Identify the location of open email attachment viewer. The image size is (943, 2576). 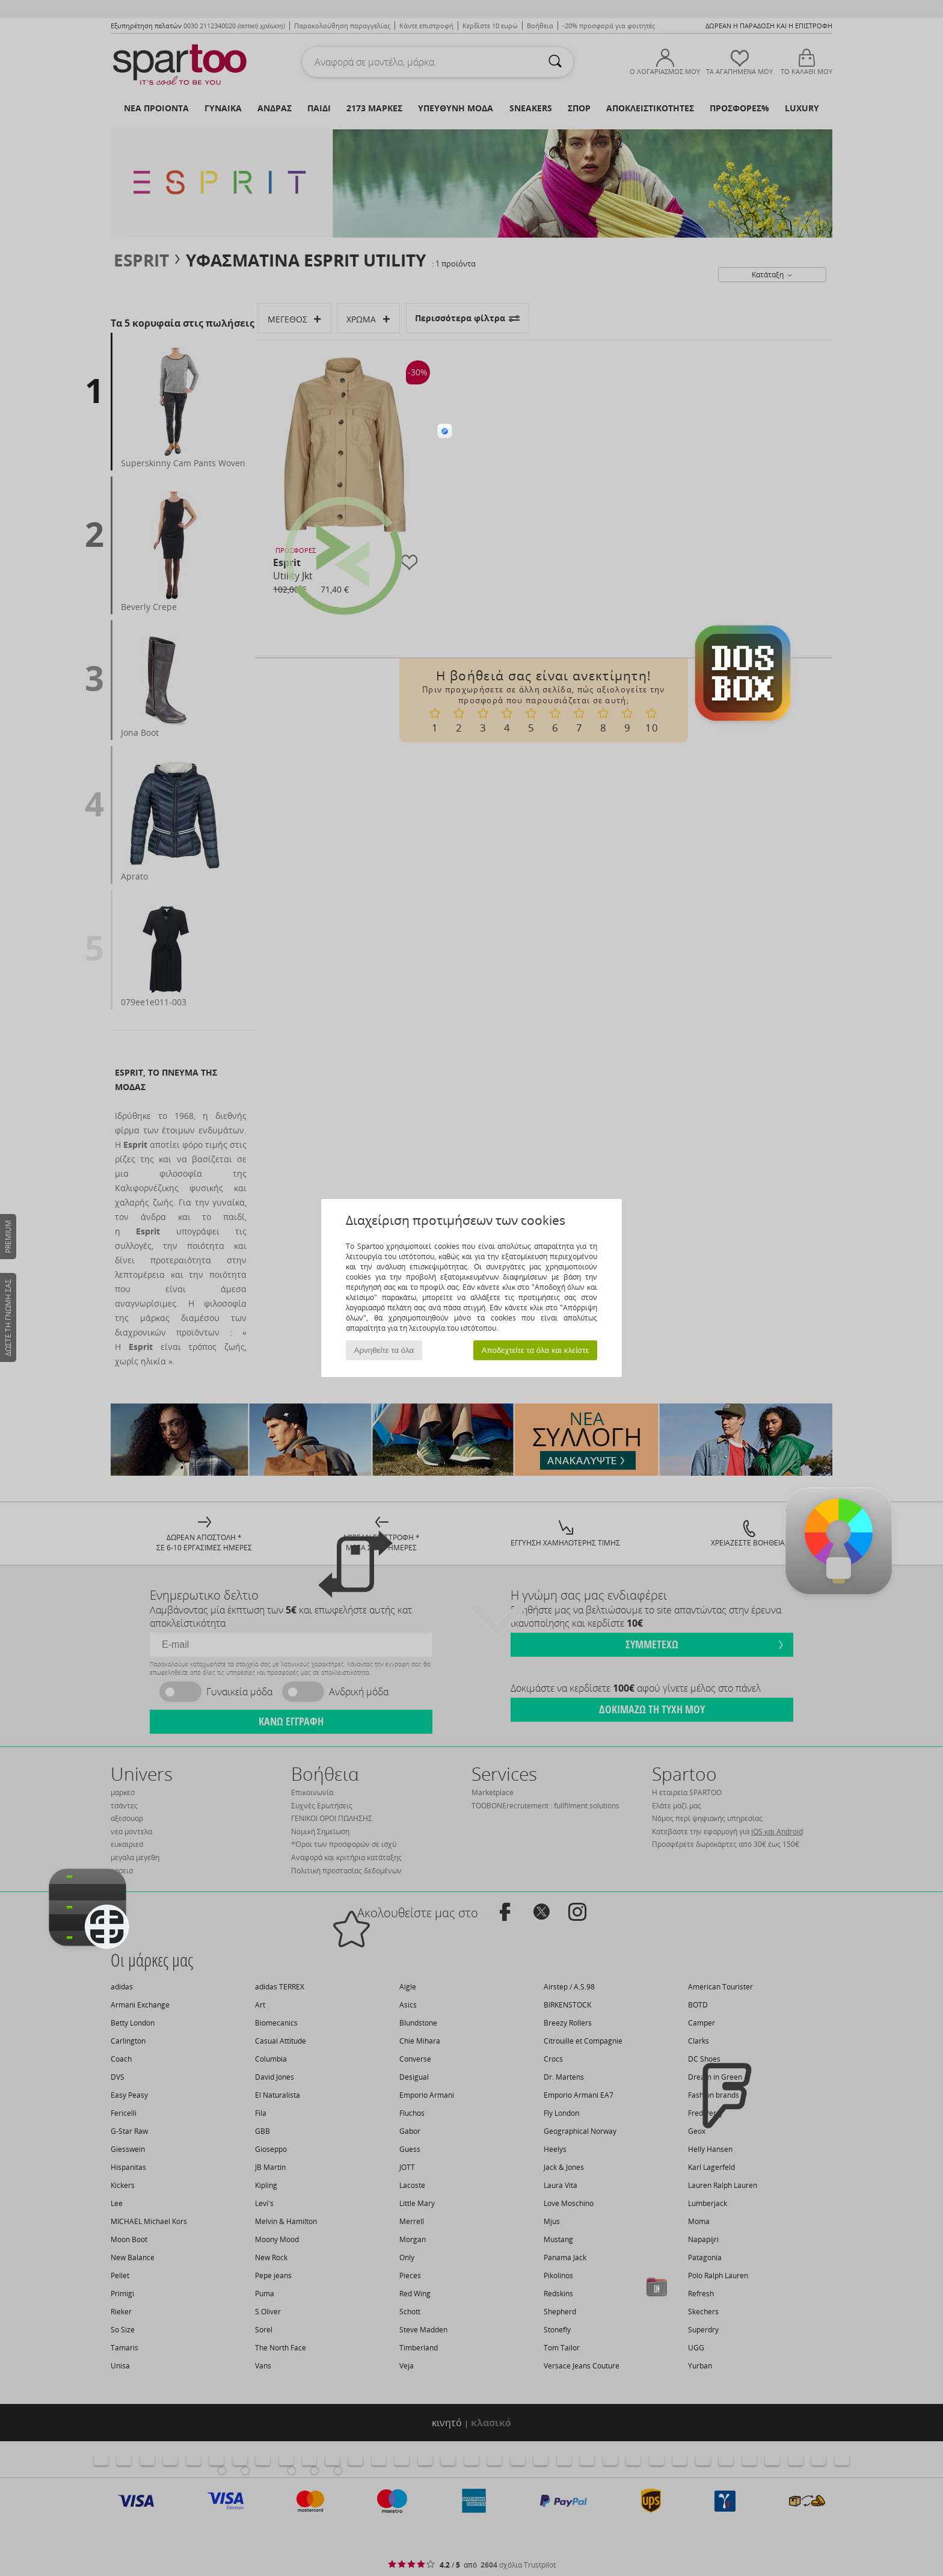
(444, 431).